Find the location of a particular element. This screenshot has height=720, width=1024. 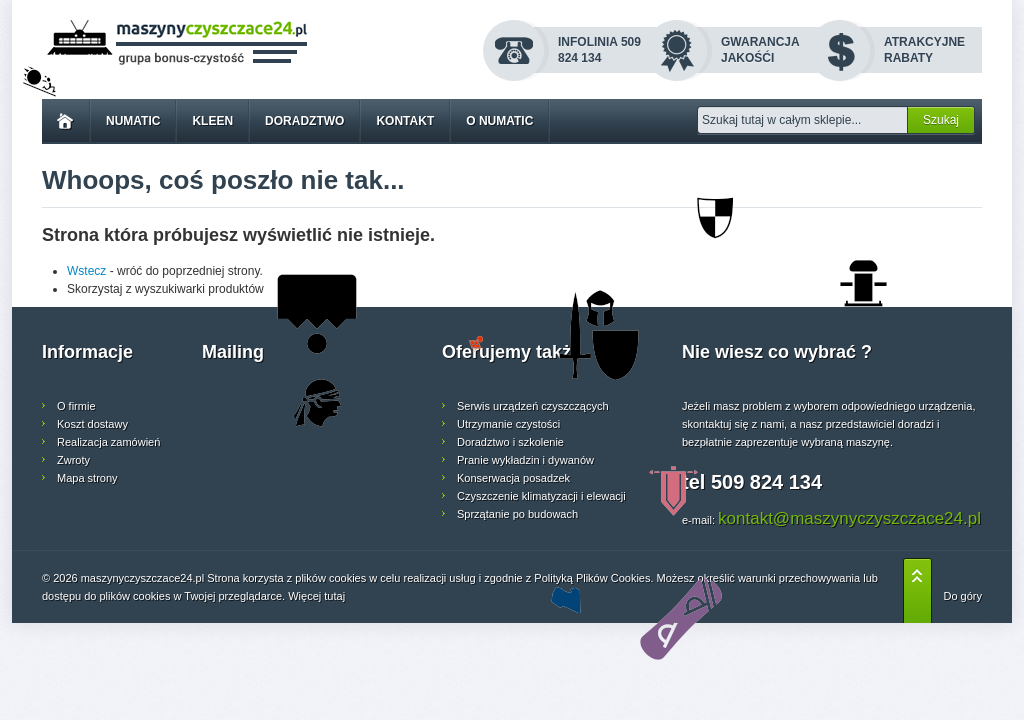

crush or compress an item is located at coordinates (317, 314).